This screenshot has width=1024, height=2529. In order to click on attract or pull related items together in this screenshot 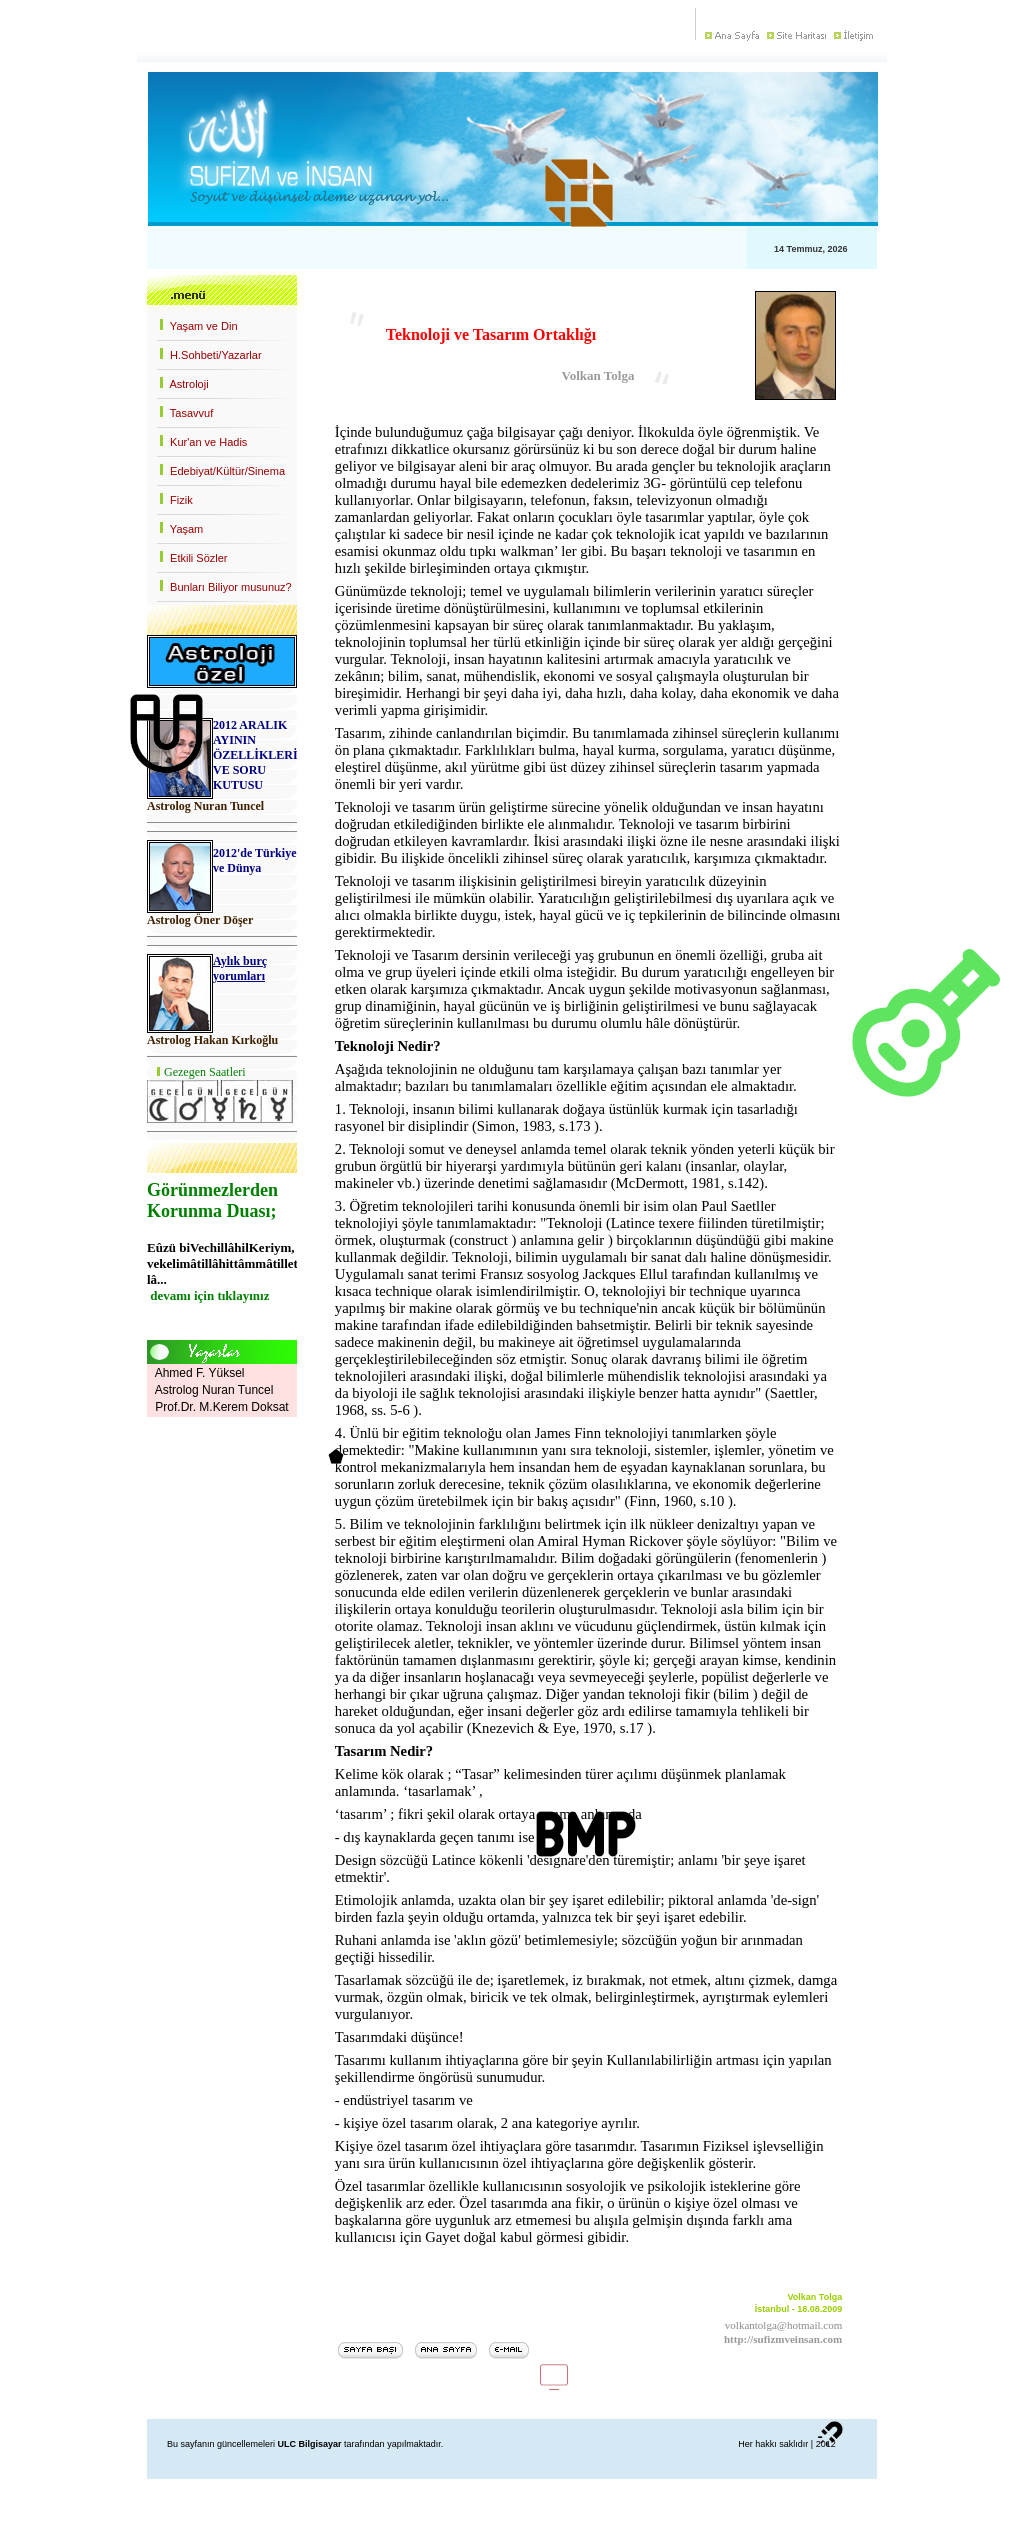, I will do `click(830, 2433)`.